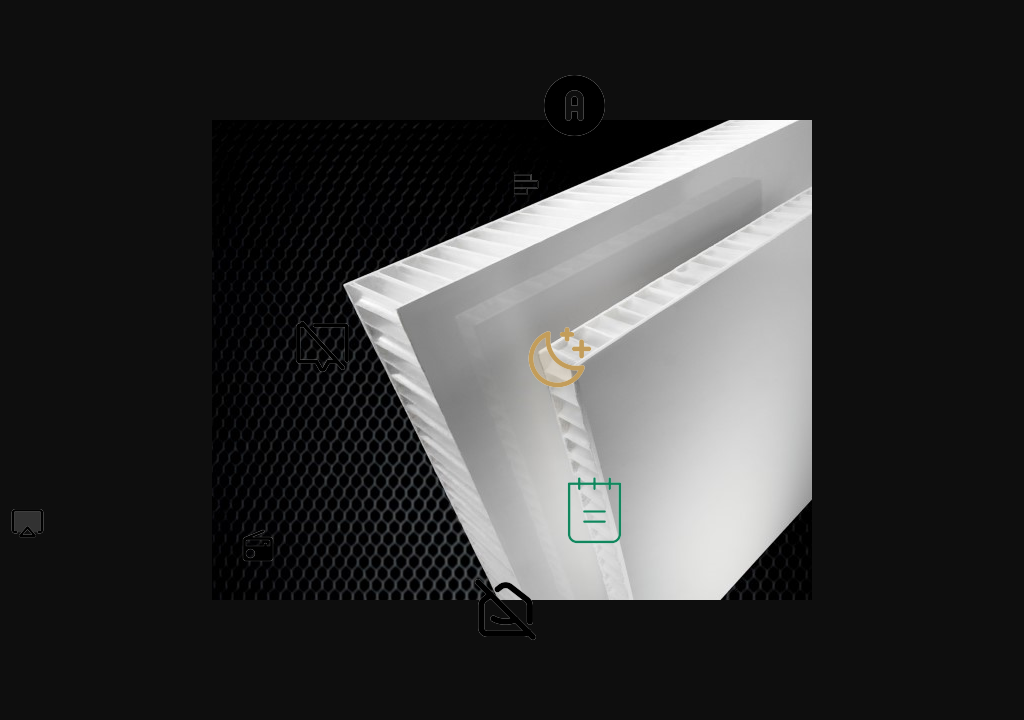 Image resolution: width=1024 pixels, height=720 pixels. What do you see at coordinates (557, 358) in the screenshot?
I see `toggle dark mode or night theme` at bounding box center [557, 358].